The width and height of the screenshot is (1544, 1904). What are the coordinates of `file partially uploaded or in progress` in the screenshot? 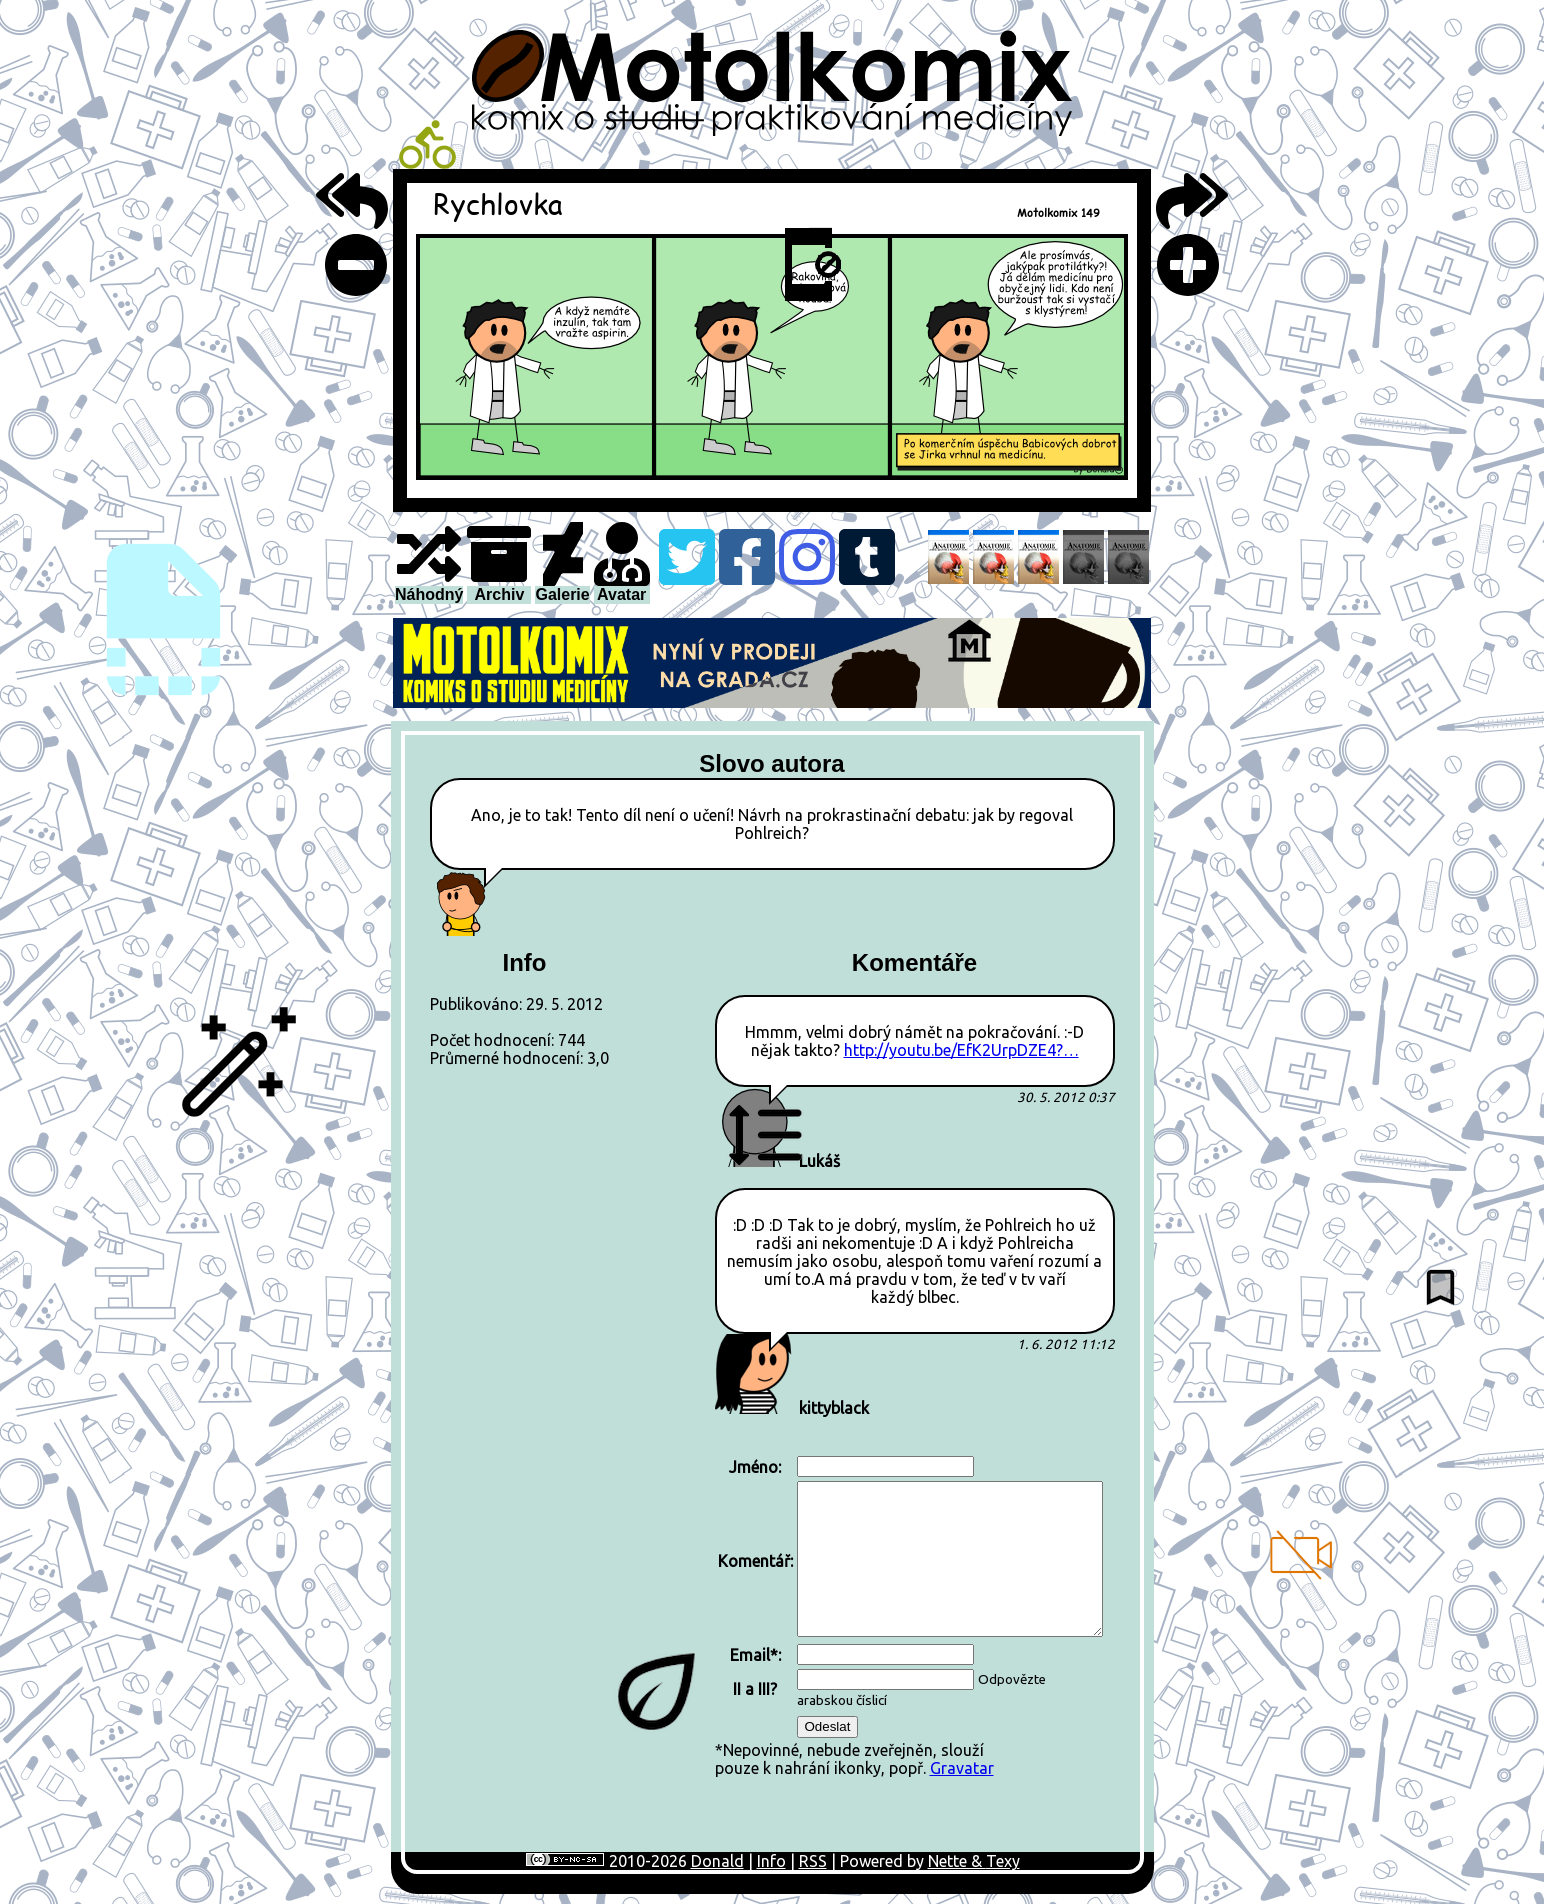 It's located at (163, 619).